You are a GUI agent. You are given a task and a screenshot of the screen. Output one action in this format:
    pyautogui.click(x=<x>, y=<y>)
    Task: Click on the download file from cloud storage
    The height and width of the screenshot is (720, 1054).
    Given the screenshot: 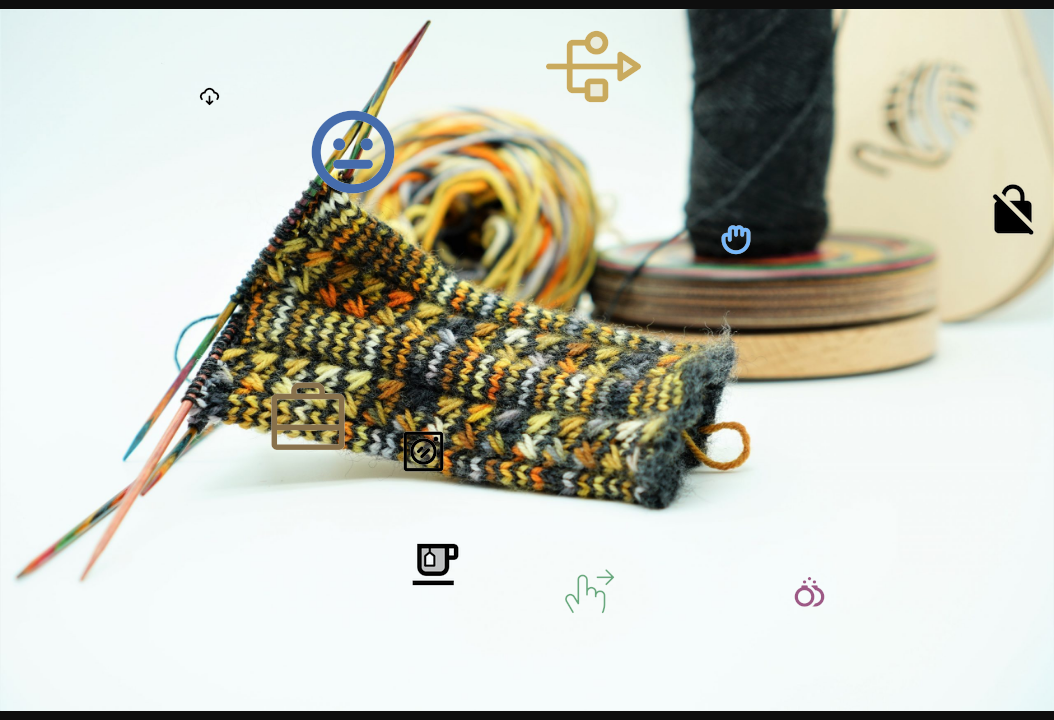 What is the action you would take?
    pyautogui.click(x=209, y=96)
    